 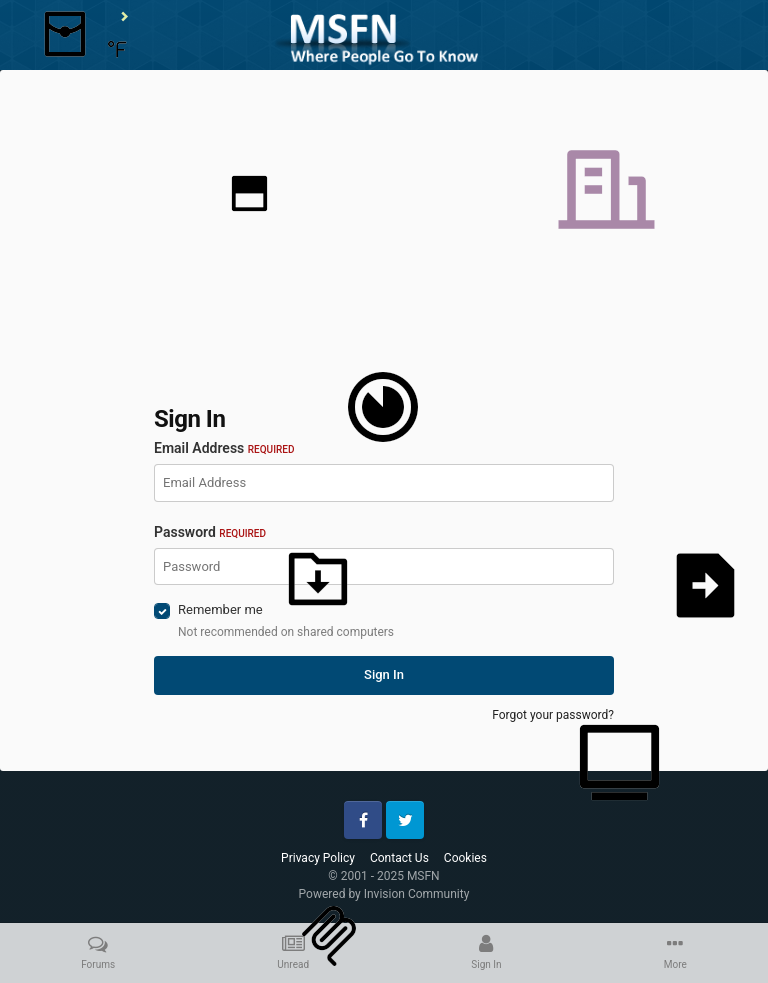 I want to click on send or receive a red packet (hongbao), so click(x=65, y=34).